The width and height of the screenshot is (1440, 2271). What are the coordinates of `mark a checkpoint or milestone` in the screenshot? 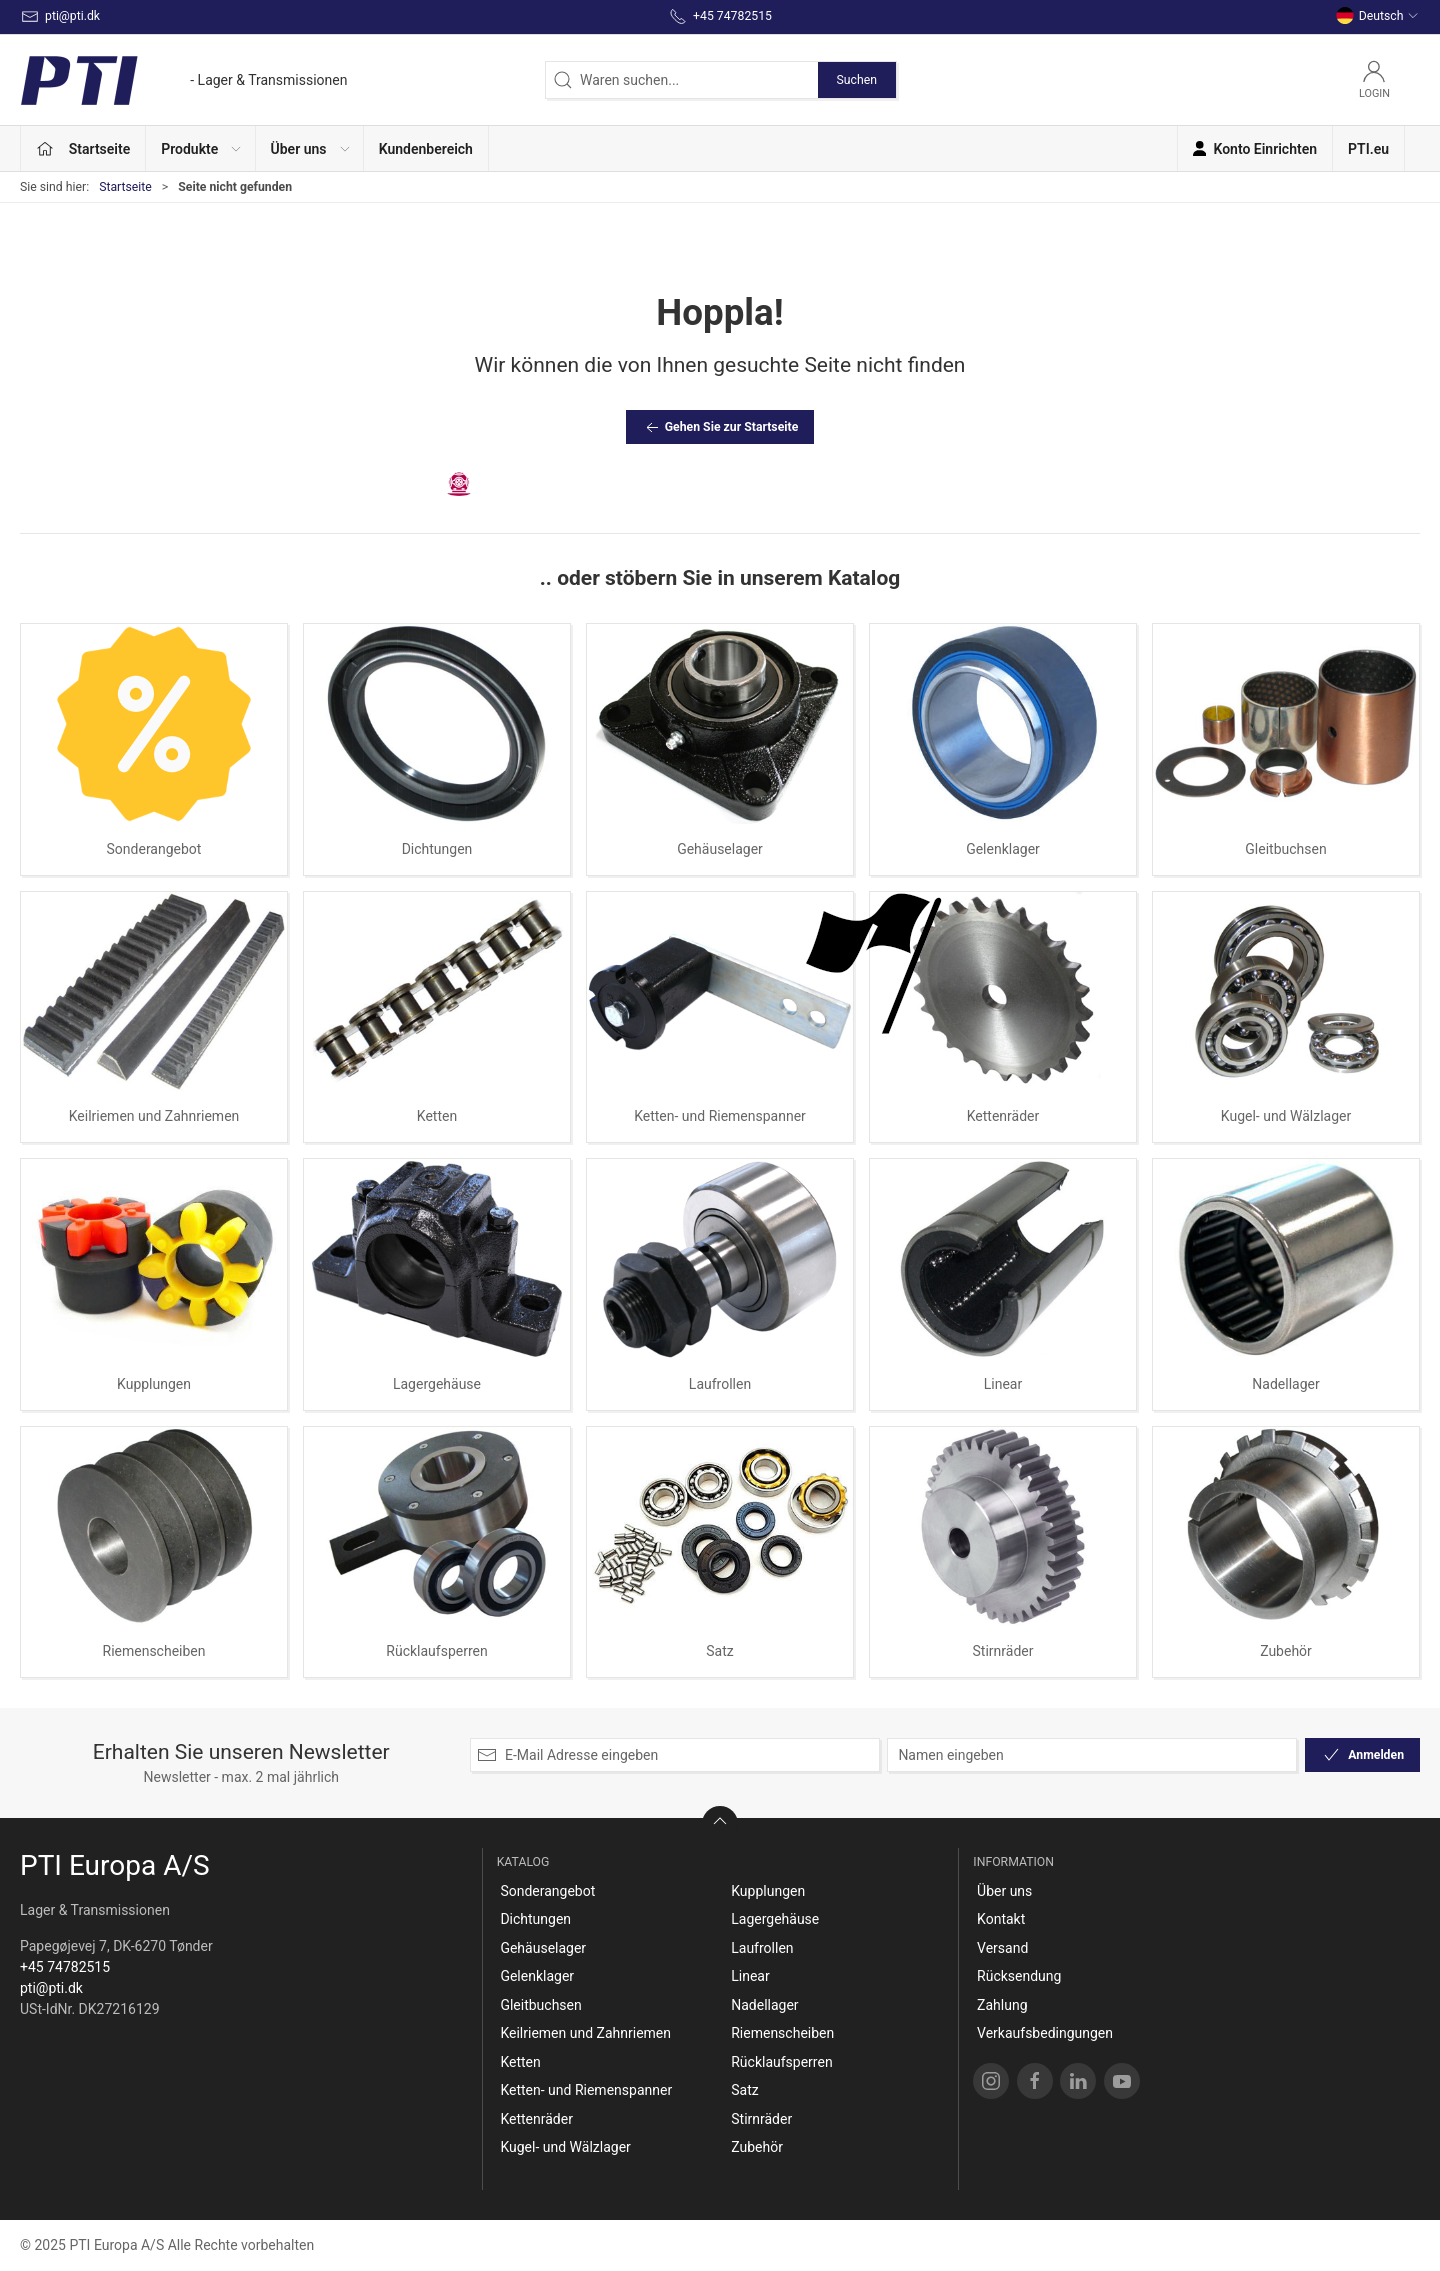 It's located at (872, 963).